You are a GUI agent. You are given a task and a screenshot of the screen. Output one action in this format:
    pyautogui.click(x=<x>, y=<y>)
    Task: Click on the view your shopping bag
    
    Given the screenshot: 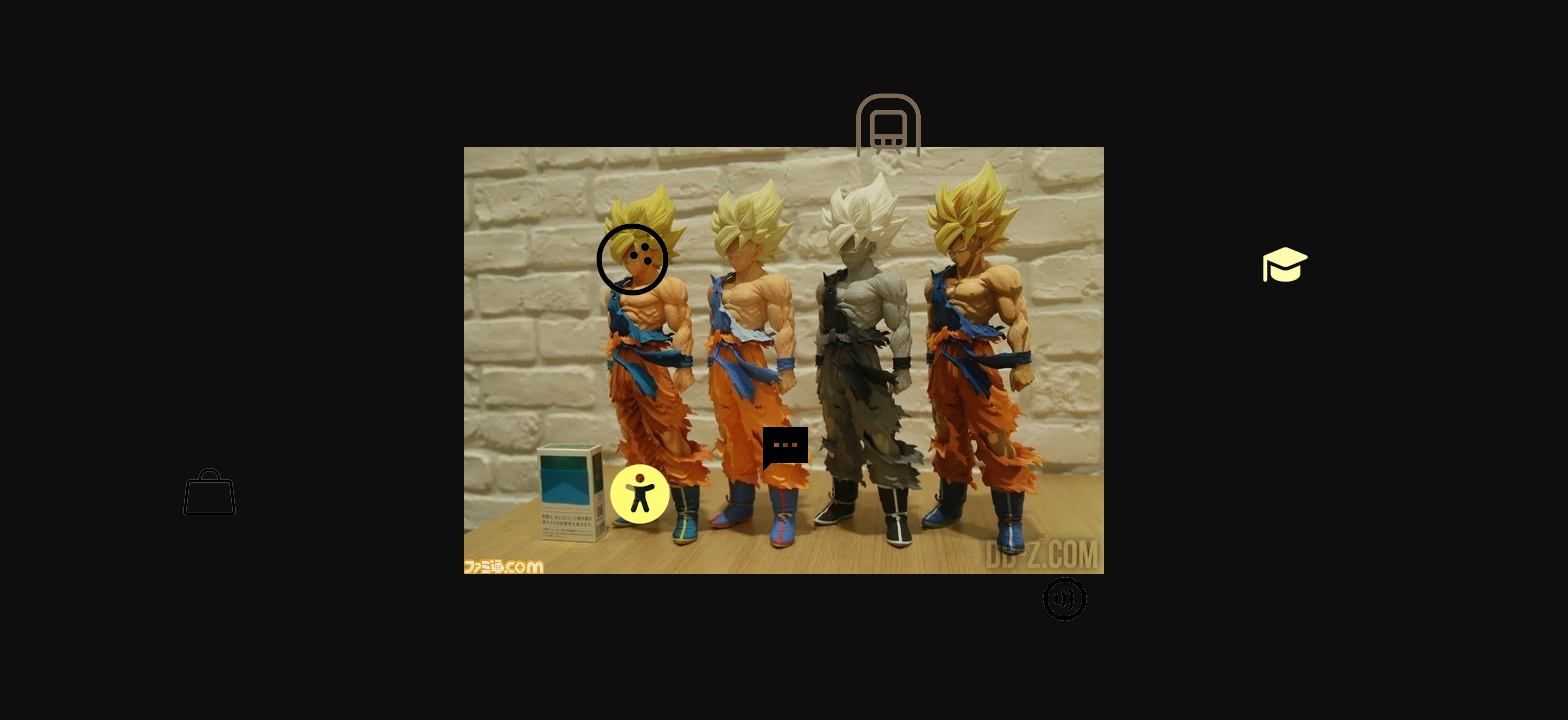 What is the action you would take?
    pyautogui.click(x=209, y=494)
    